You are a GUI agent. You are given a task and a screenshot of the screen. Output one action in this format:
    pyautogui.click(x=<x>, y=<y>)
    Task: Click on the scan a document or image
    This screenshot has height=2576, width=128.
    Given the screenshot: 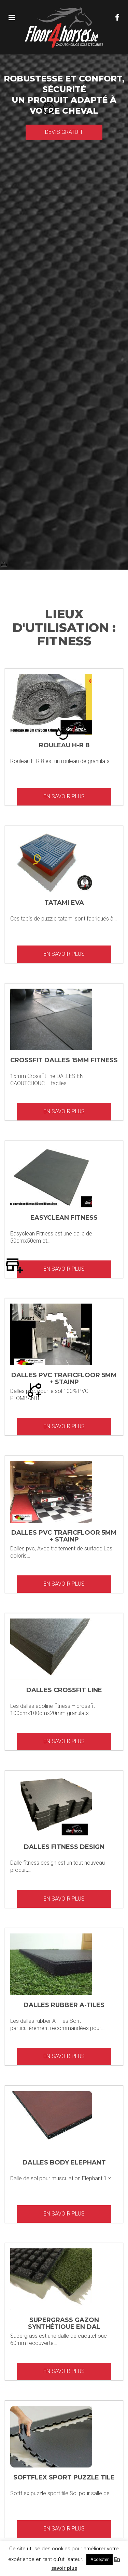 What is the action you would take?
    pyautogui.click(x=4, y=564)
    